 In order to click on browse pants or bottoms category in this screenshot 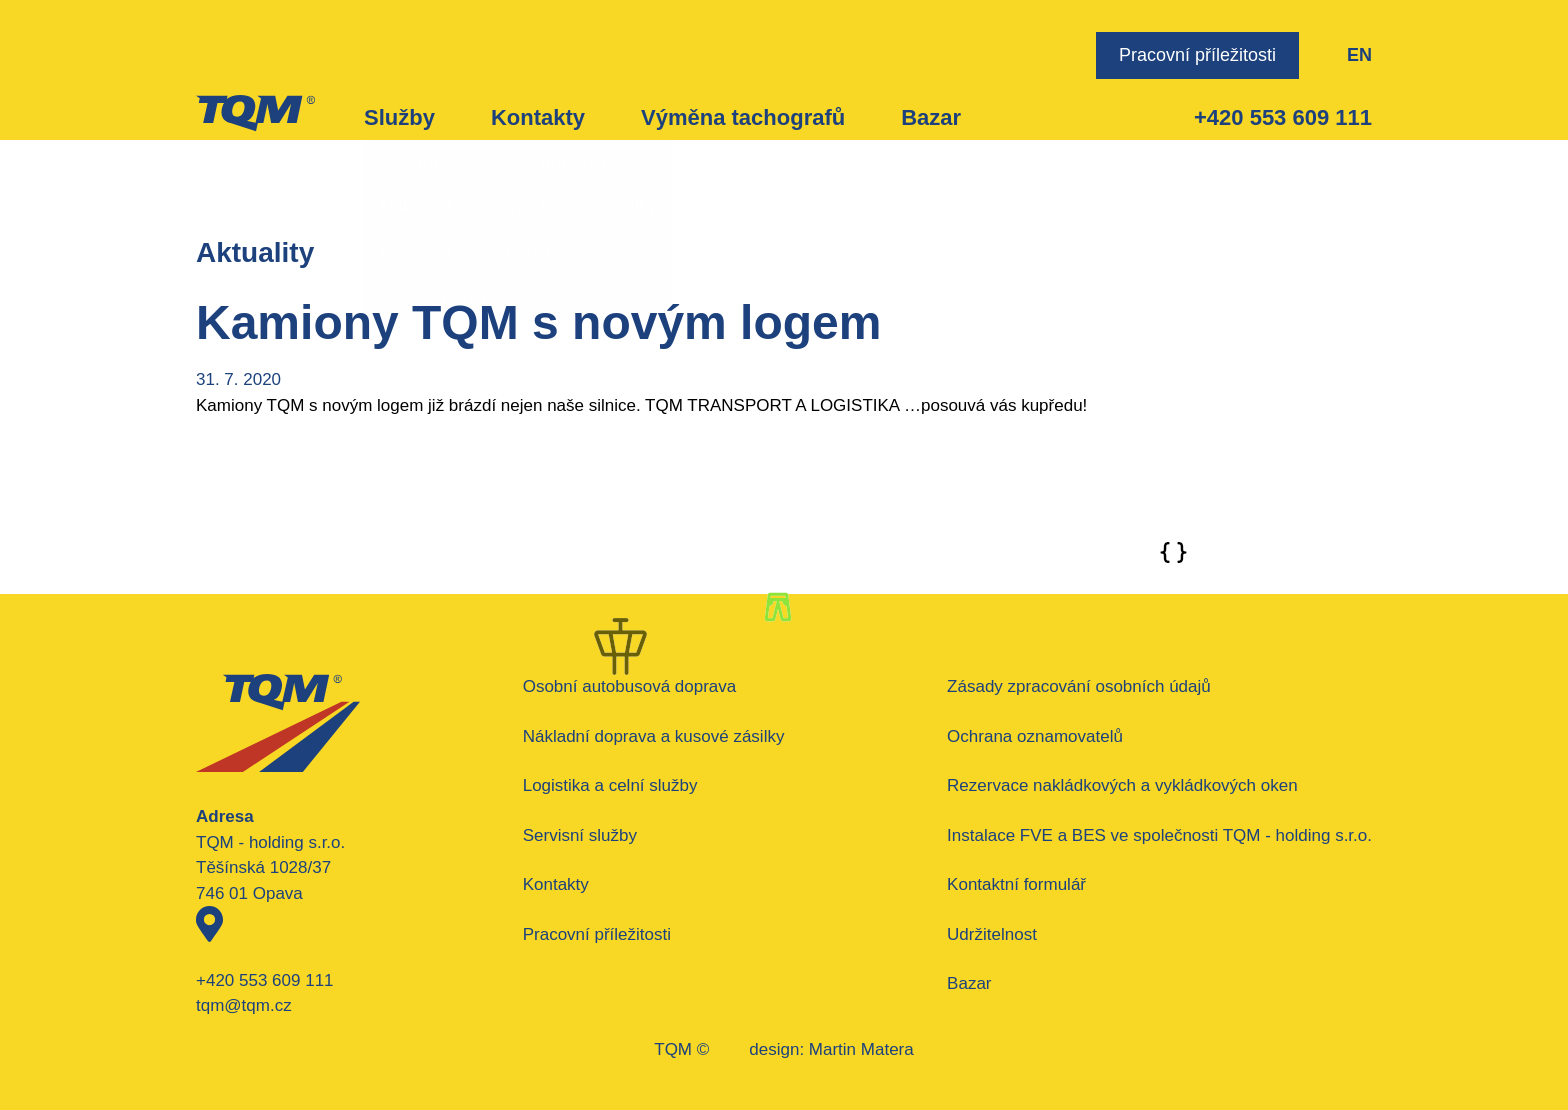, I will do `click(778, 607)`.